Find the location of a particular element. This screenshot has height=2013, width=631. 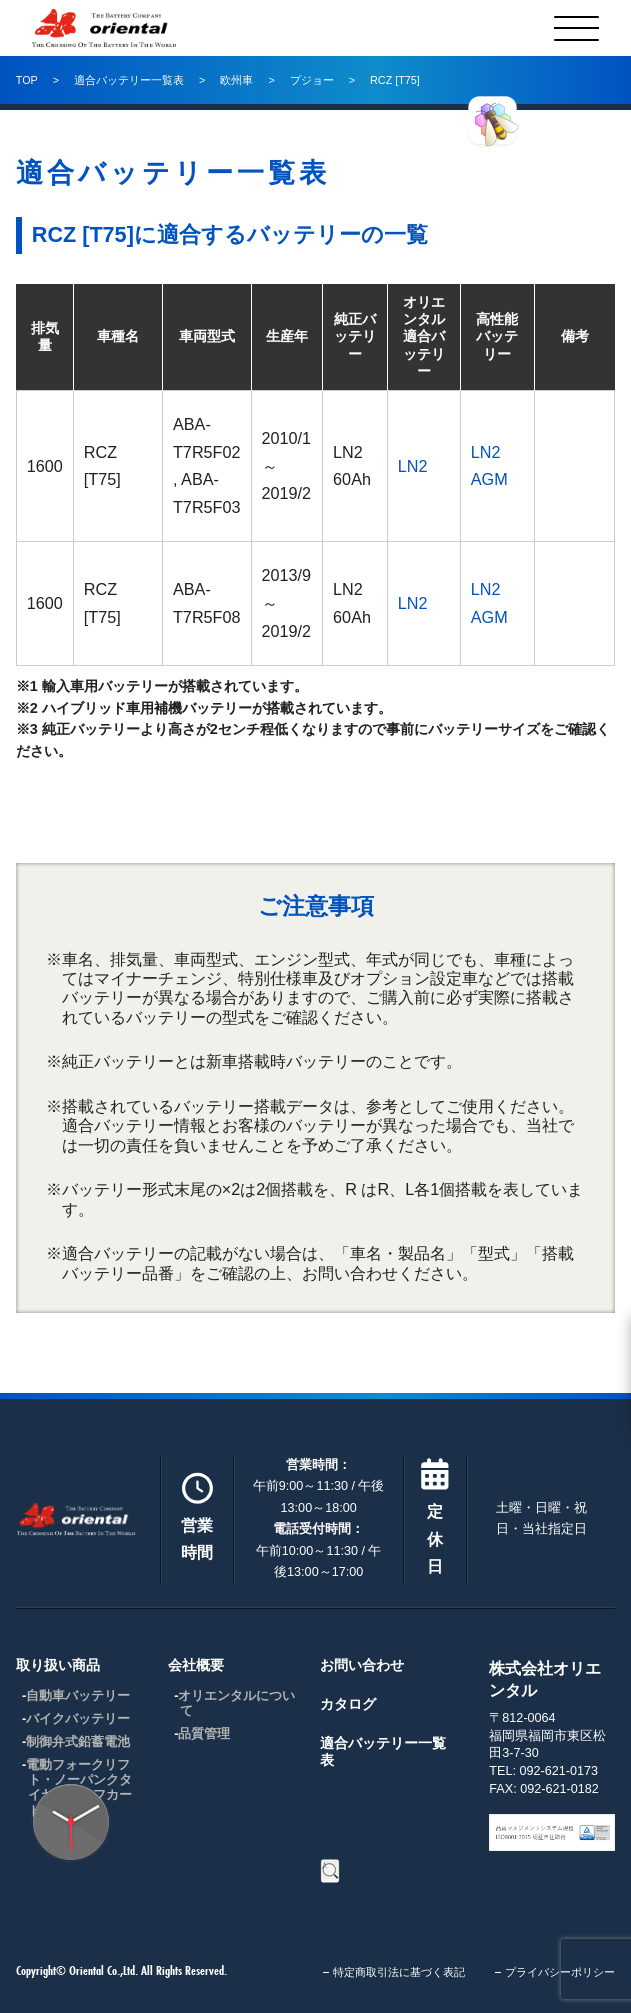

open document viewer application is located at coordinates (330, 1871).